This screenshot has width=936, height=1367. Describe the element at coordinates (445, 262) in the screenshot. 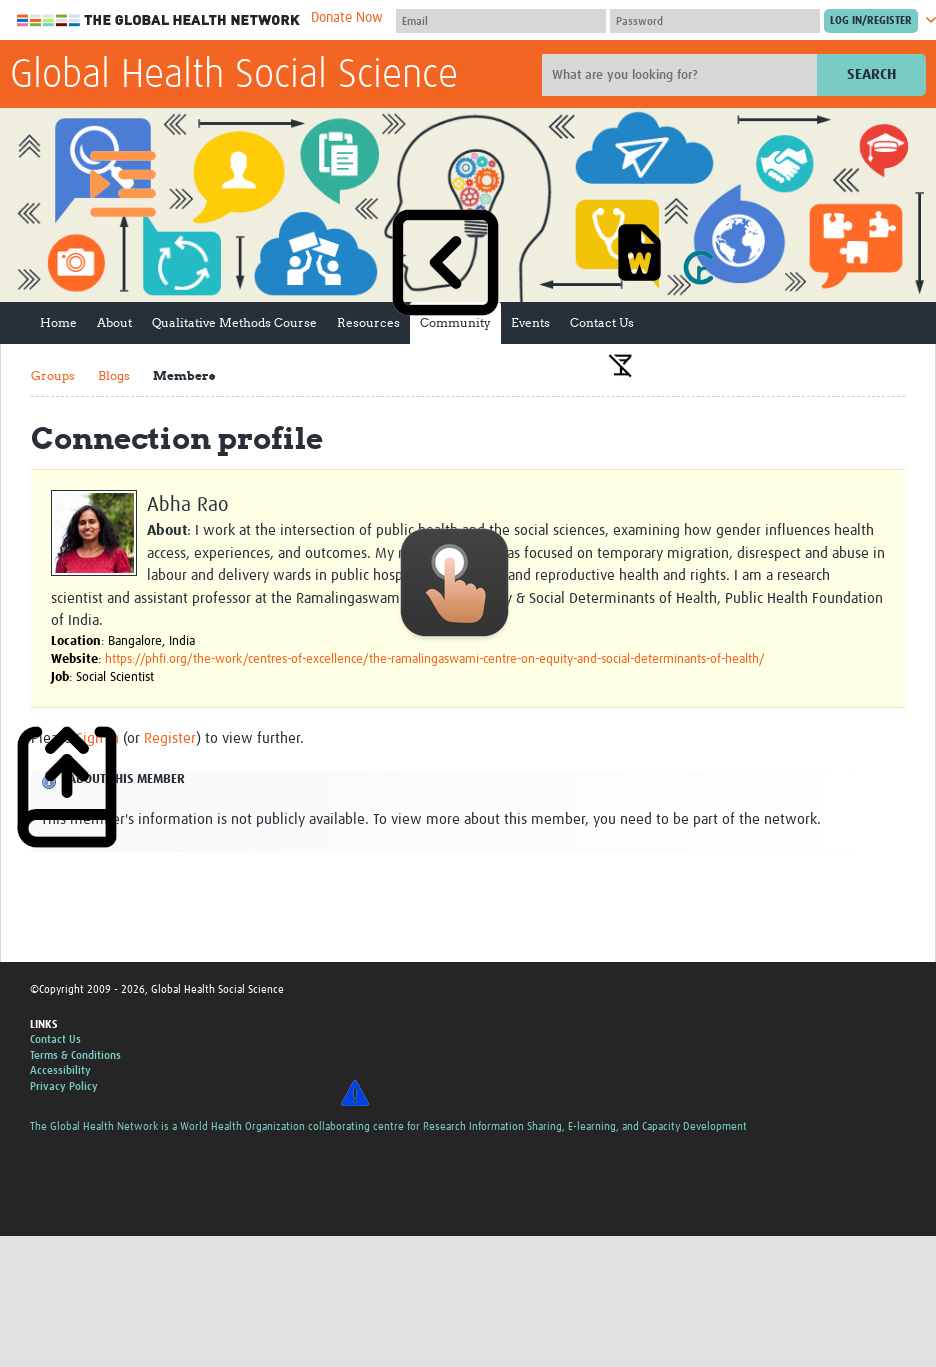

I see `go back to the previous screen` at that location.